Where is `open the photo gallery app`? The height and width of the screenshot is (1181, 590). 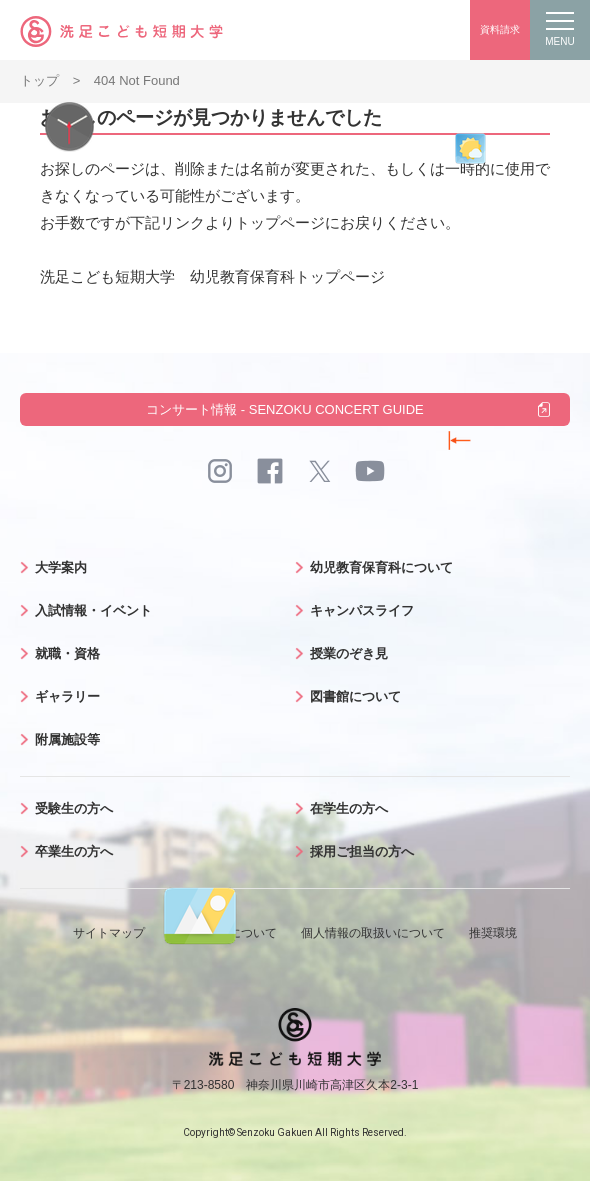 open the photo gallery app is located at coordinates (200, 916).